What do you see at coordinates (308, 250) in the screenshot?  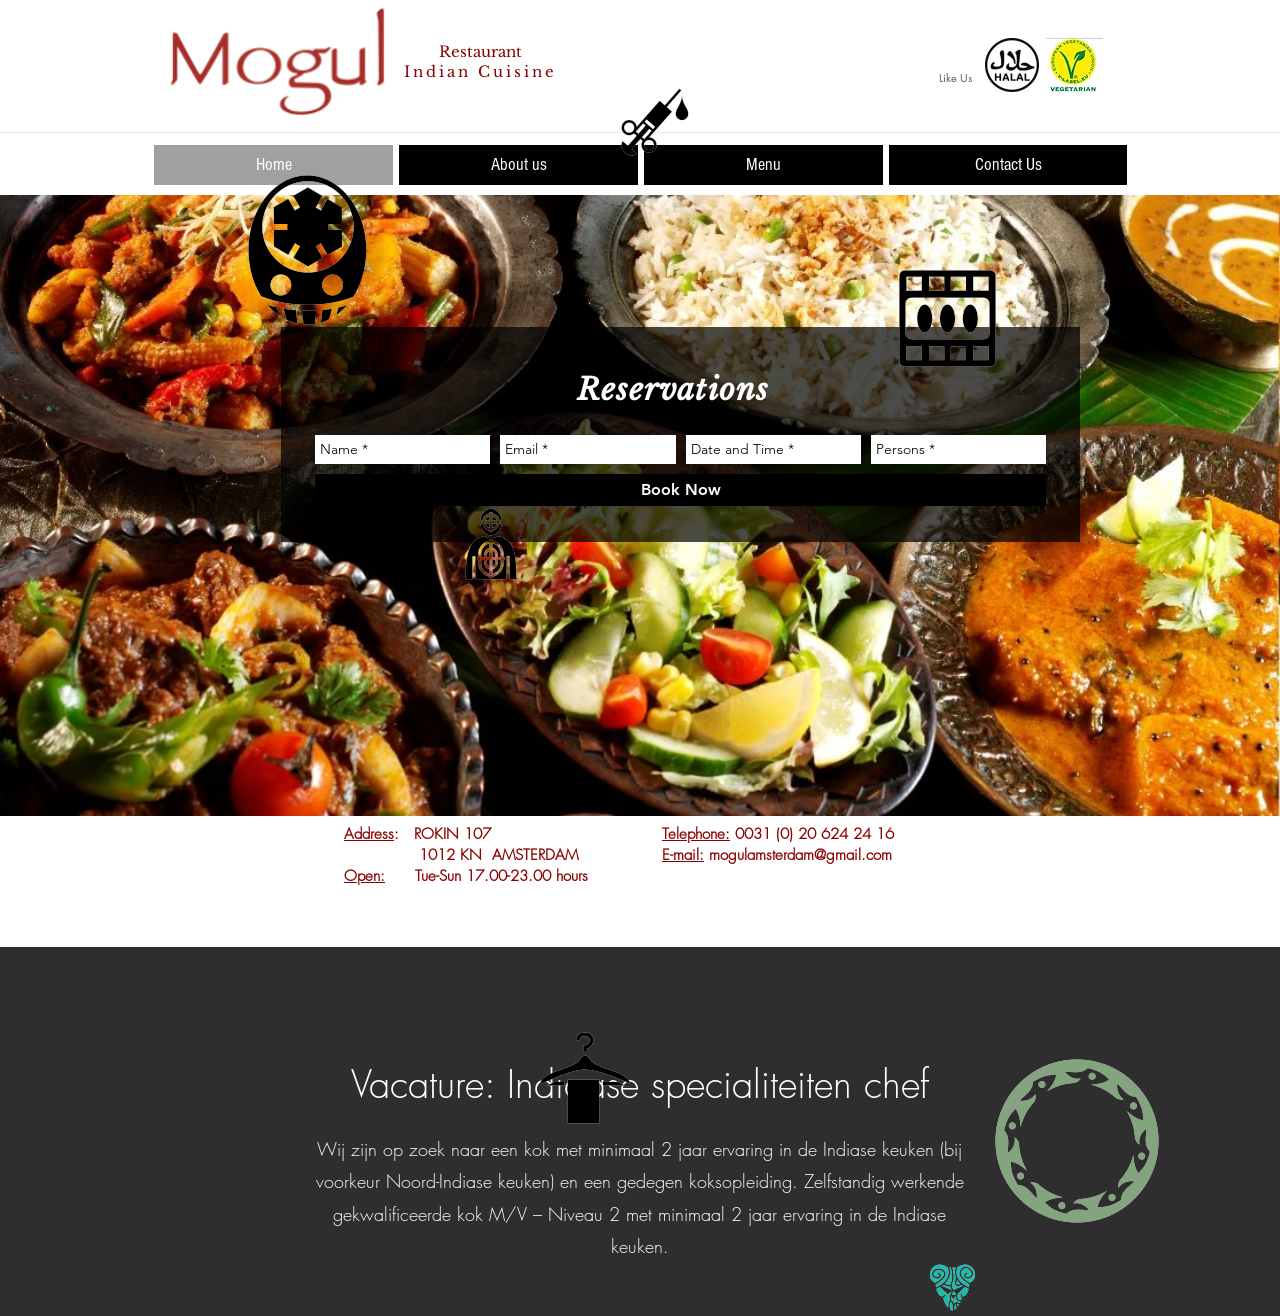 I see `indicates a freeze or stun status effect in gameplay` at bounding box center [308, 250].